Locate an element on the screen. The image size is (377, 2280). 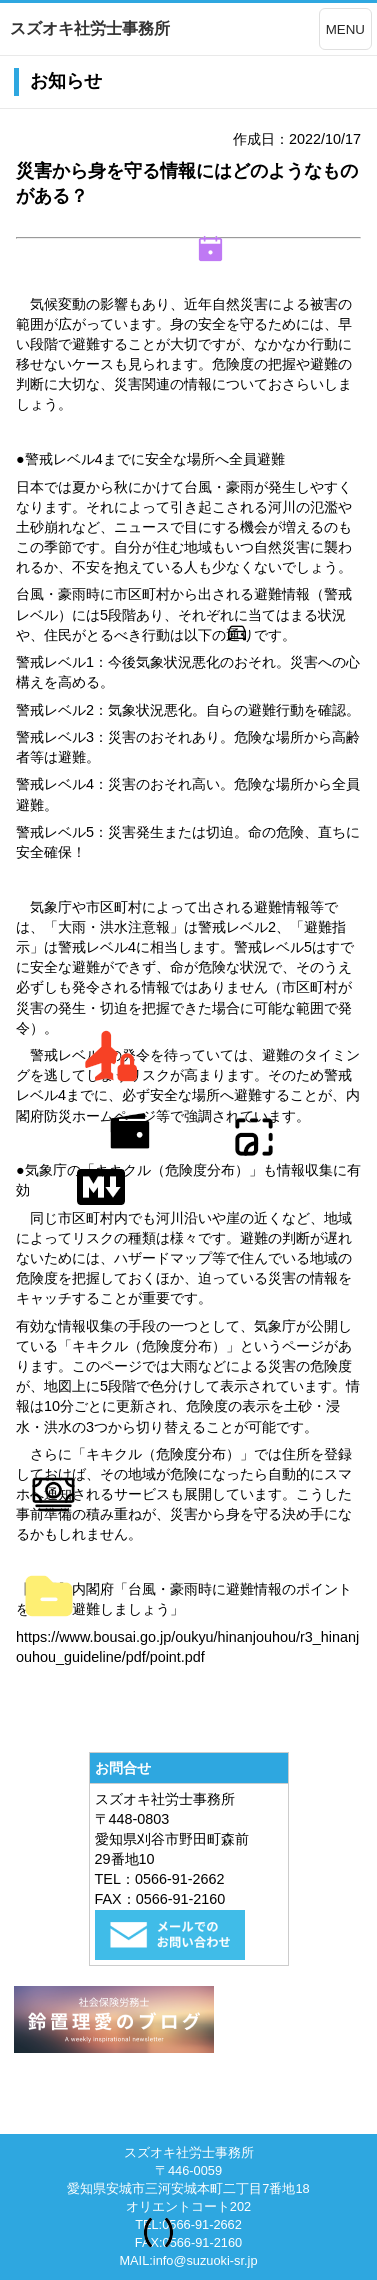
insert parentheses in text editor is located at coordinates (158, 2232).